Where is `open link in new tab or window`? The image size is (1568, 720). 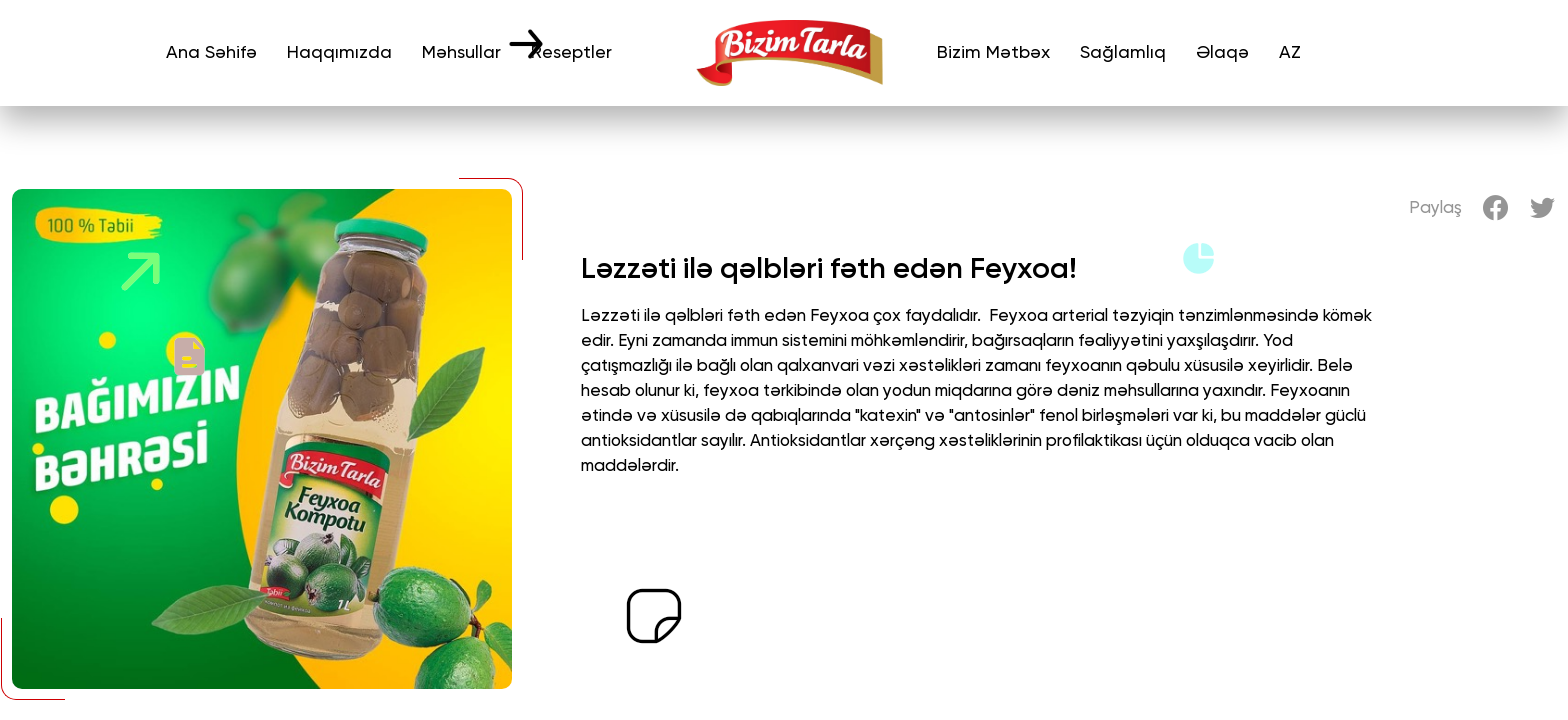
open link in new tab or window is located at coordinates (140, 271).